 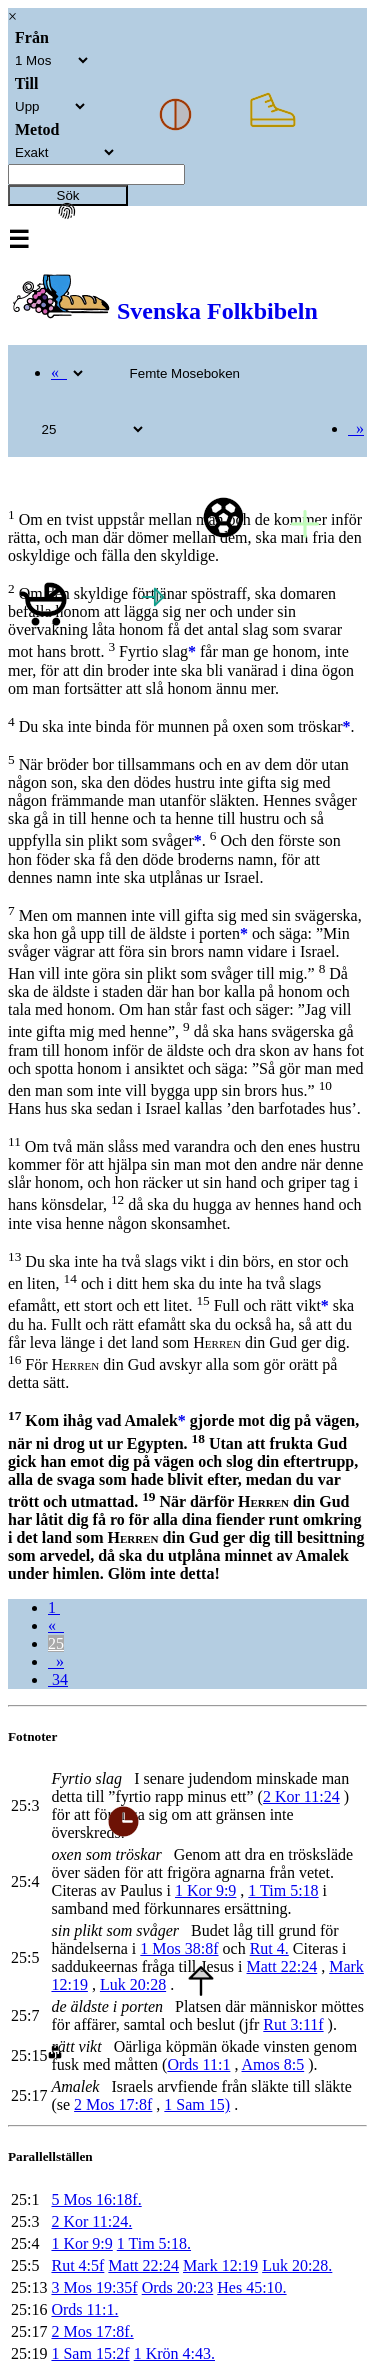 I want to click on view current time, so click(x=123, y=1821).